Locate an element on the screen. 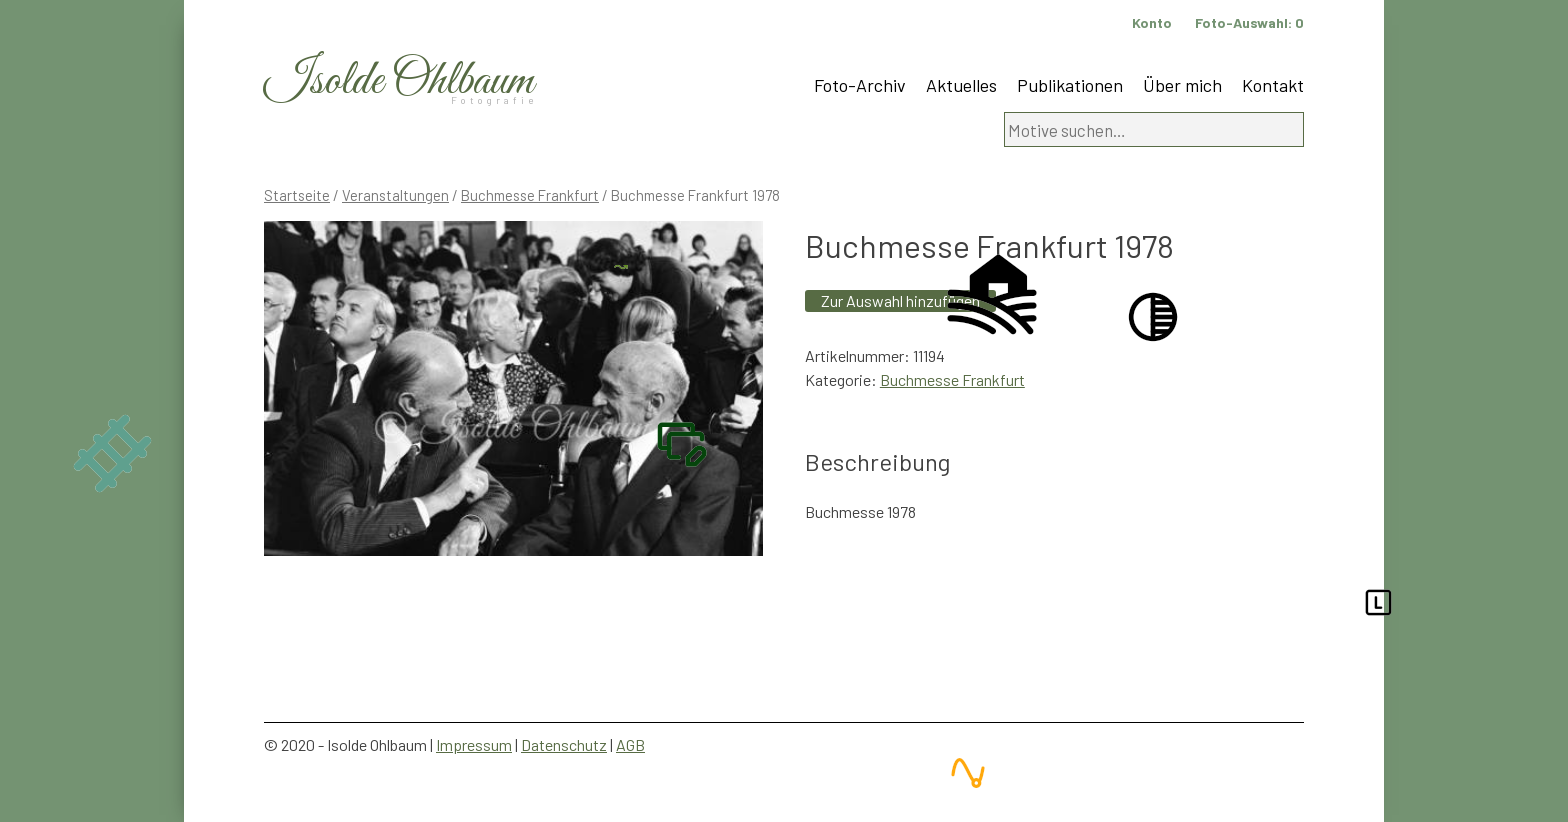  view track or railway information is located at coordinates (112, 453).